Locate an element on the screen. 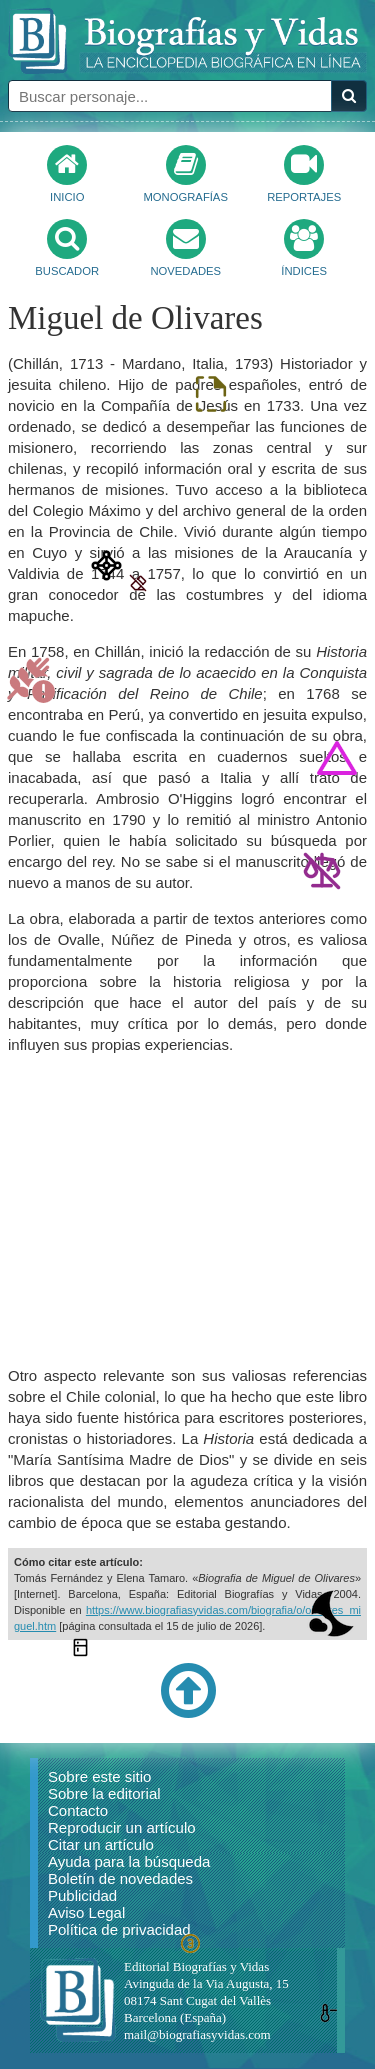 The width and height of the screenshot is (375, 2069). indicates a crop or grain alert is located at coordinates (29, 677).